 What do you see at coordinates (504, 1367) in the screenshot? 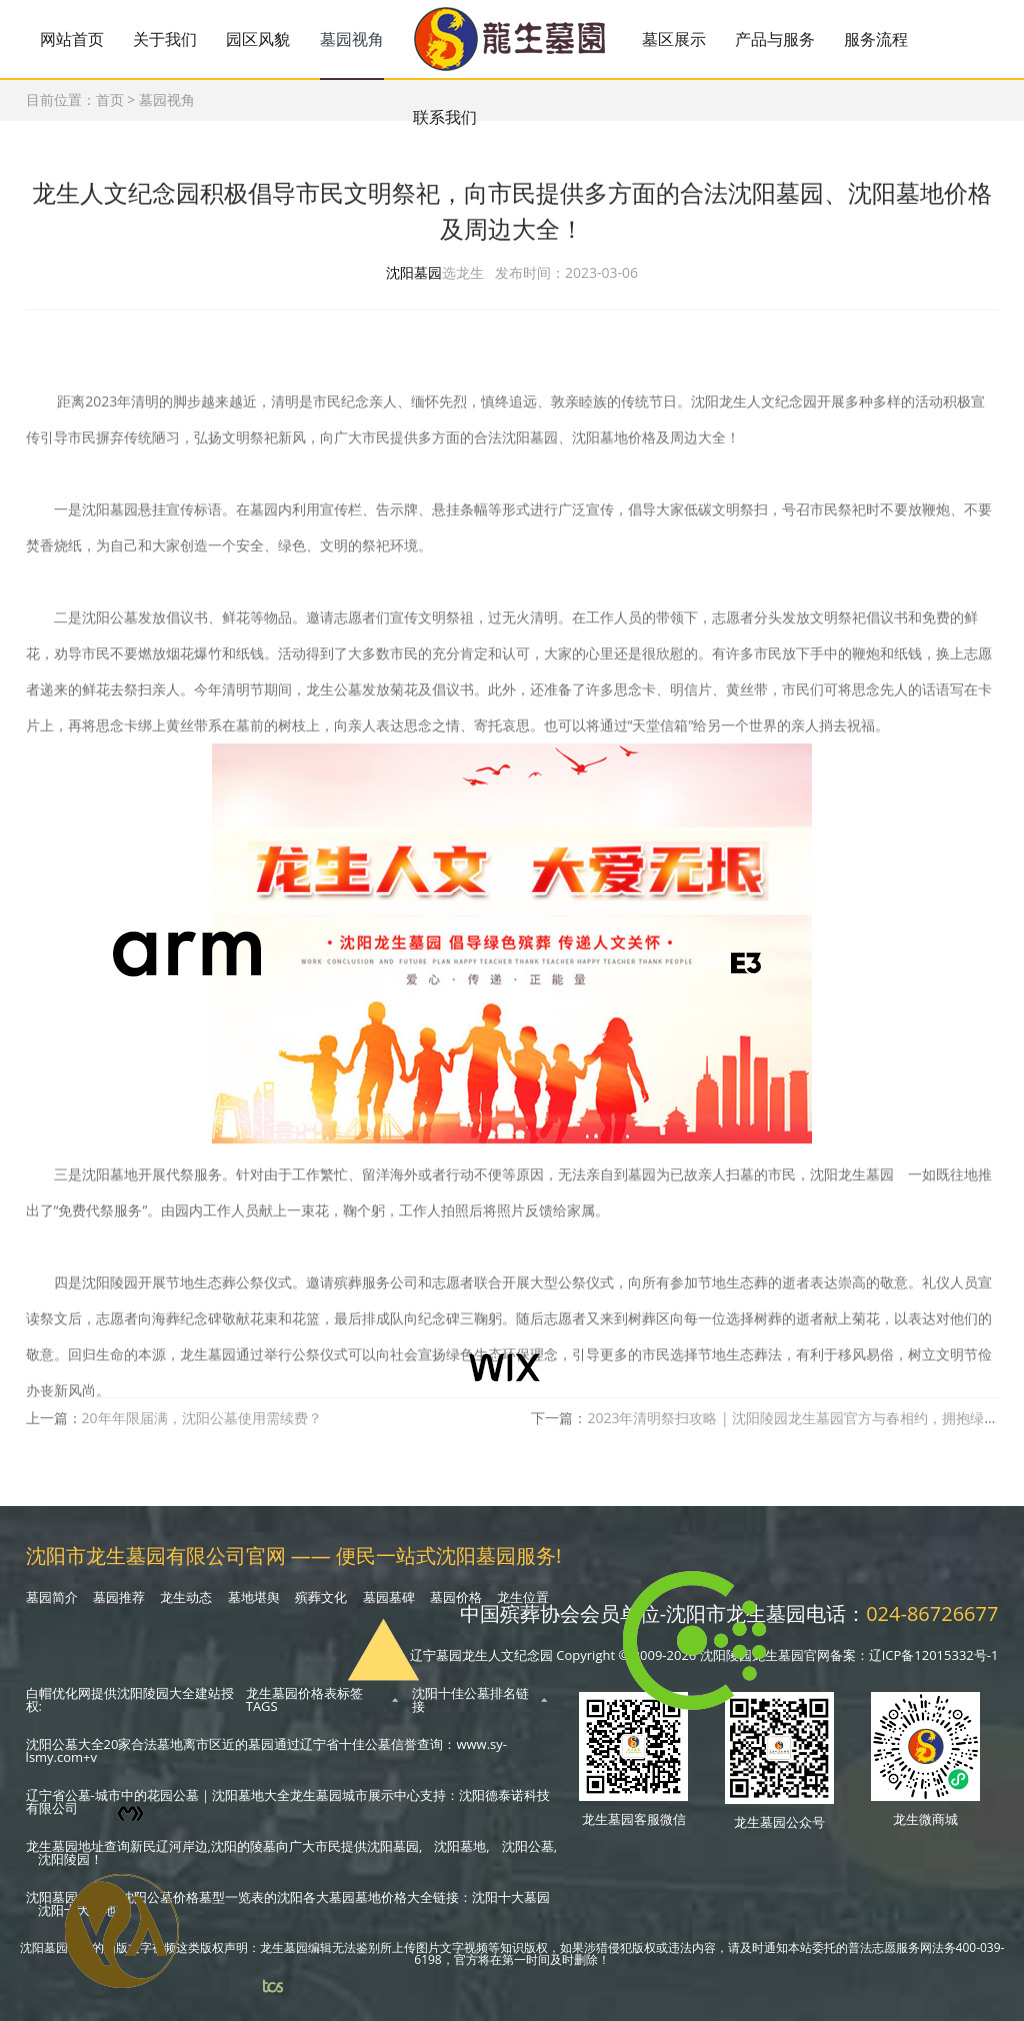
I see `wix website builder logo` at bounding box center [504, 1367].